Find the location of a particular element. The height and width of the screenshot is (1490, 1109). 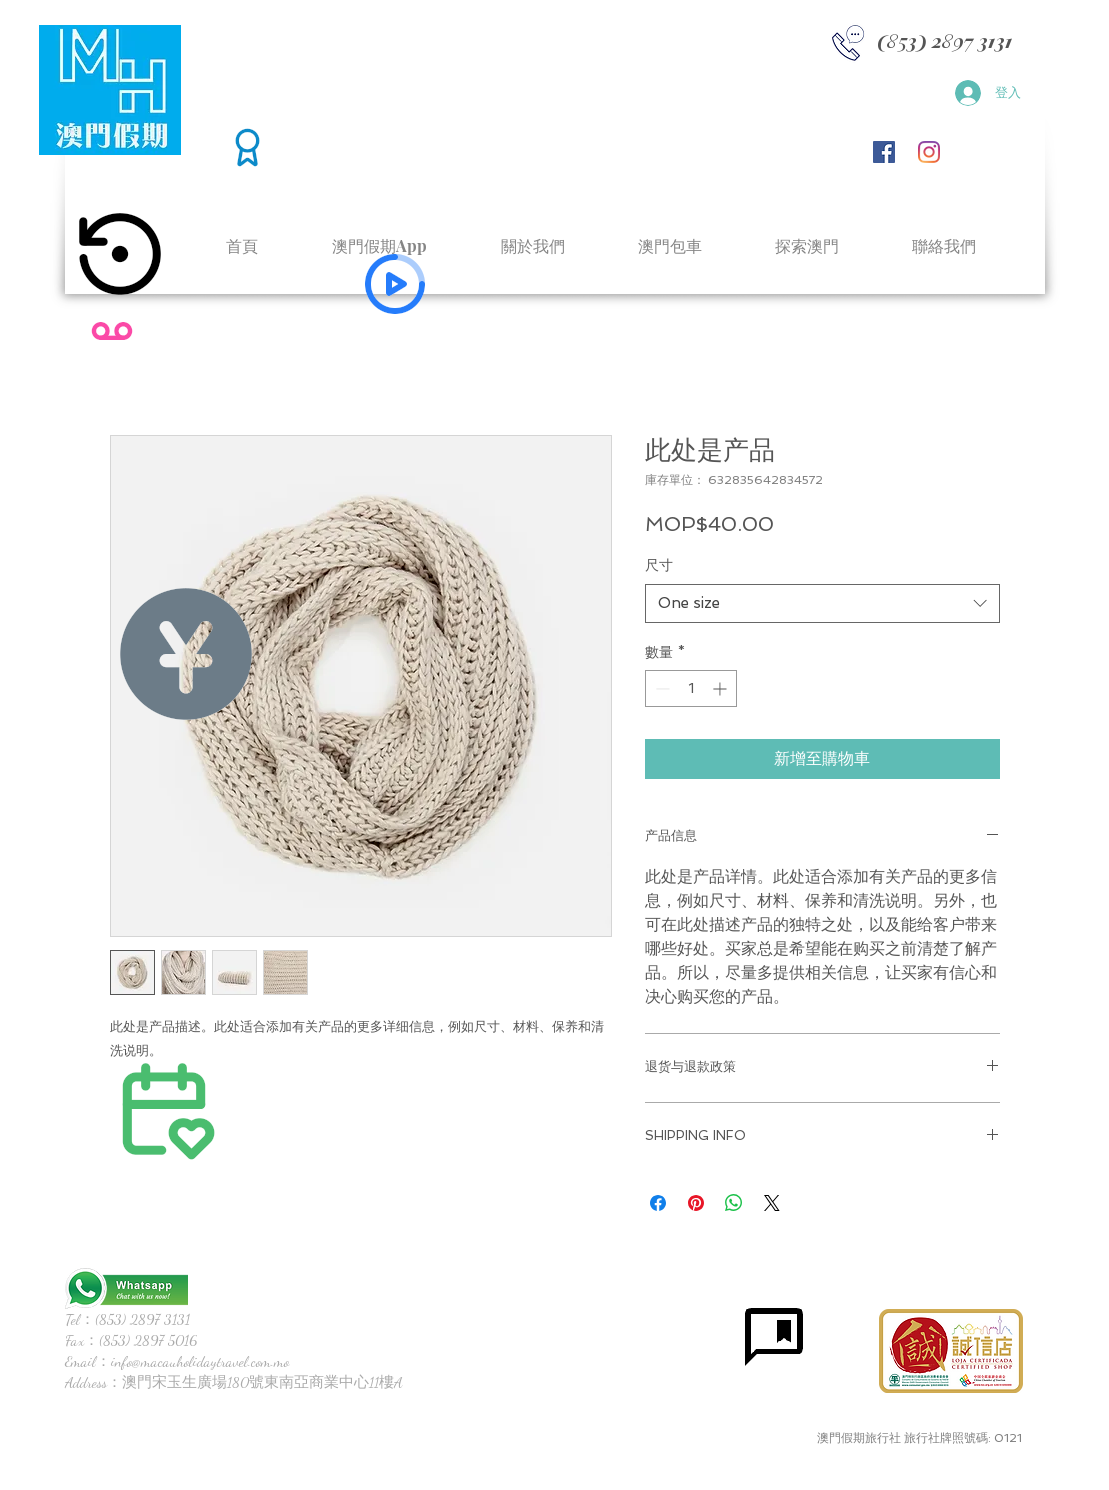

access voicemail messages is located at coordinates (112, 331).